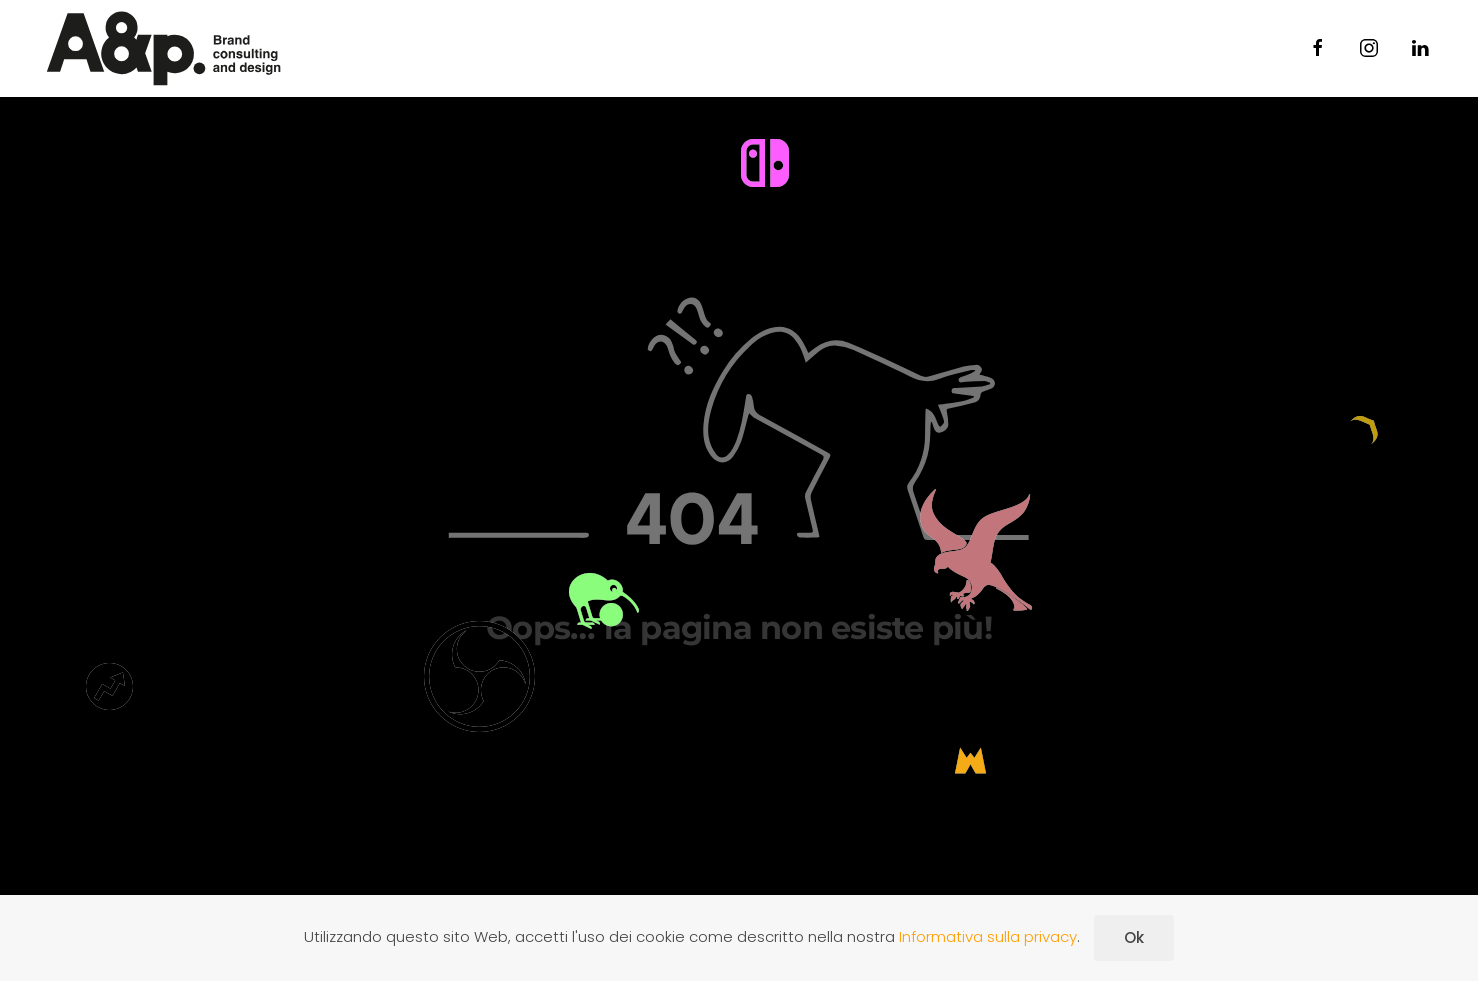 The height and width of the screenshot is (981, 1478). Describe the element at coordinates (604, 601) in the screenshot. I see `open the kiwix offline content reader` at that location.